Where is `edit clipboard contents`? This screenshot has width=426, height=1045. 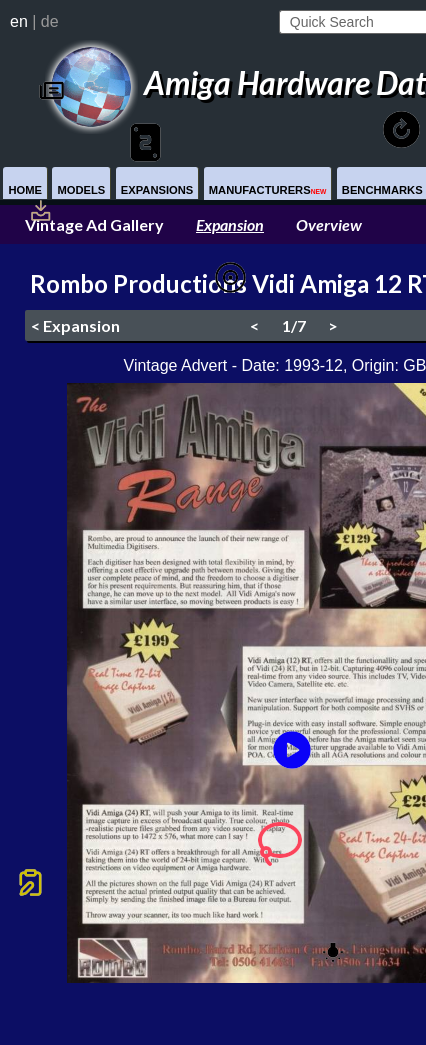 edit clipboard contents is located at coordinates (30, 882).